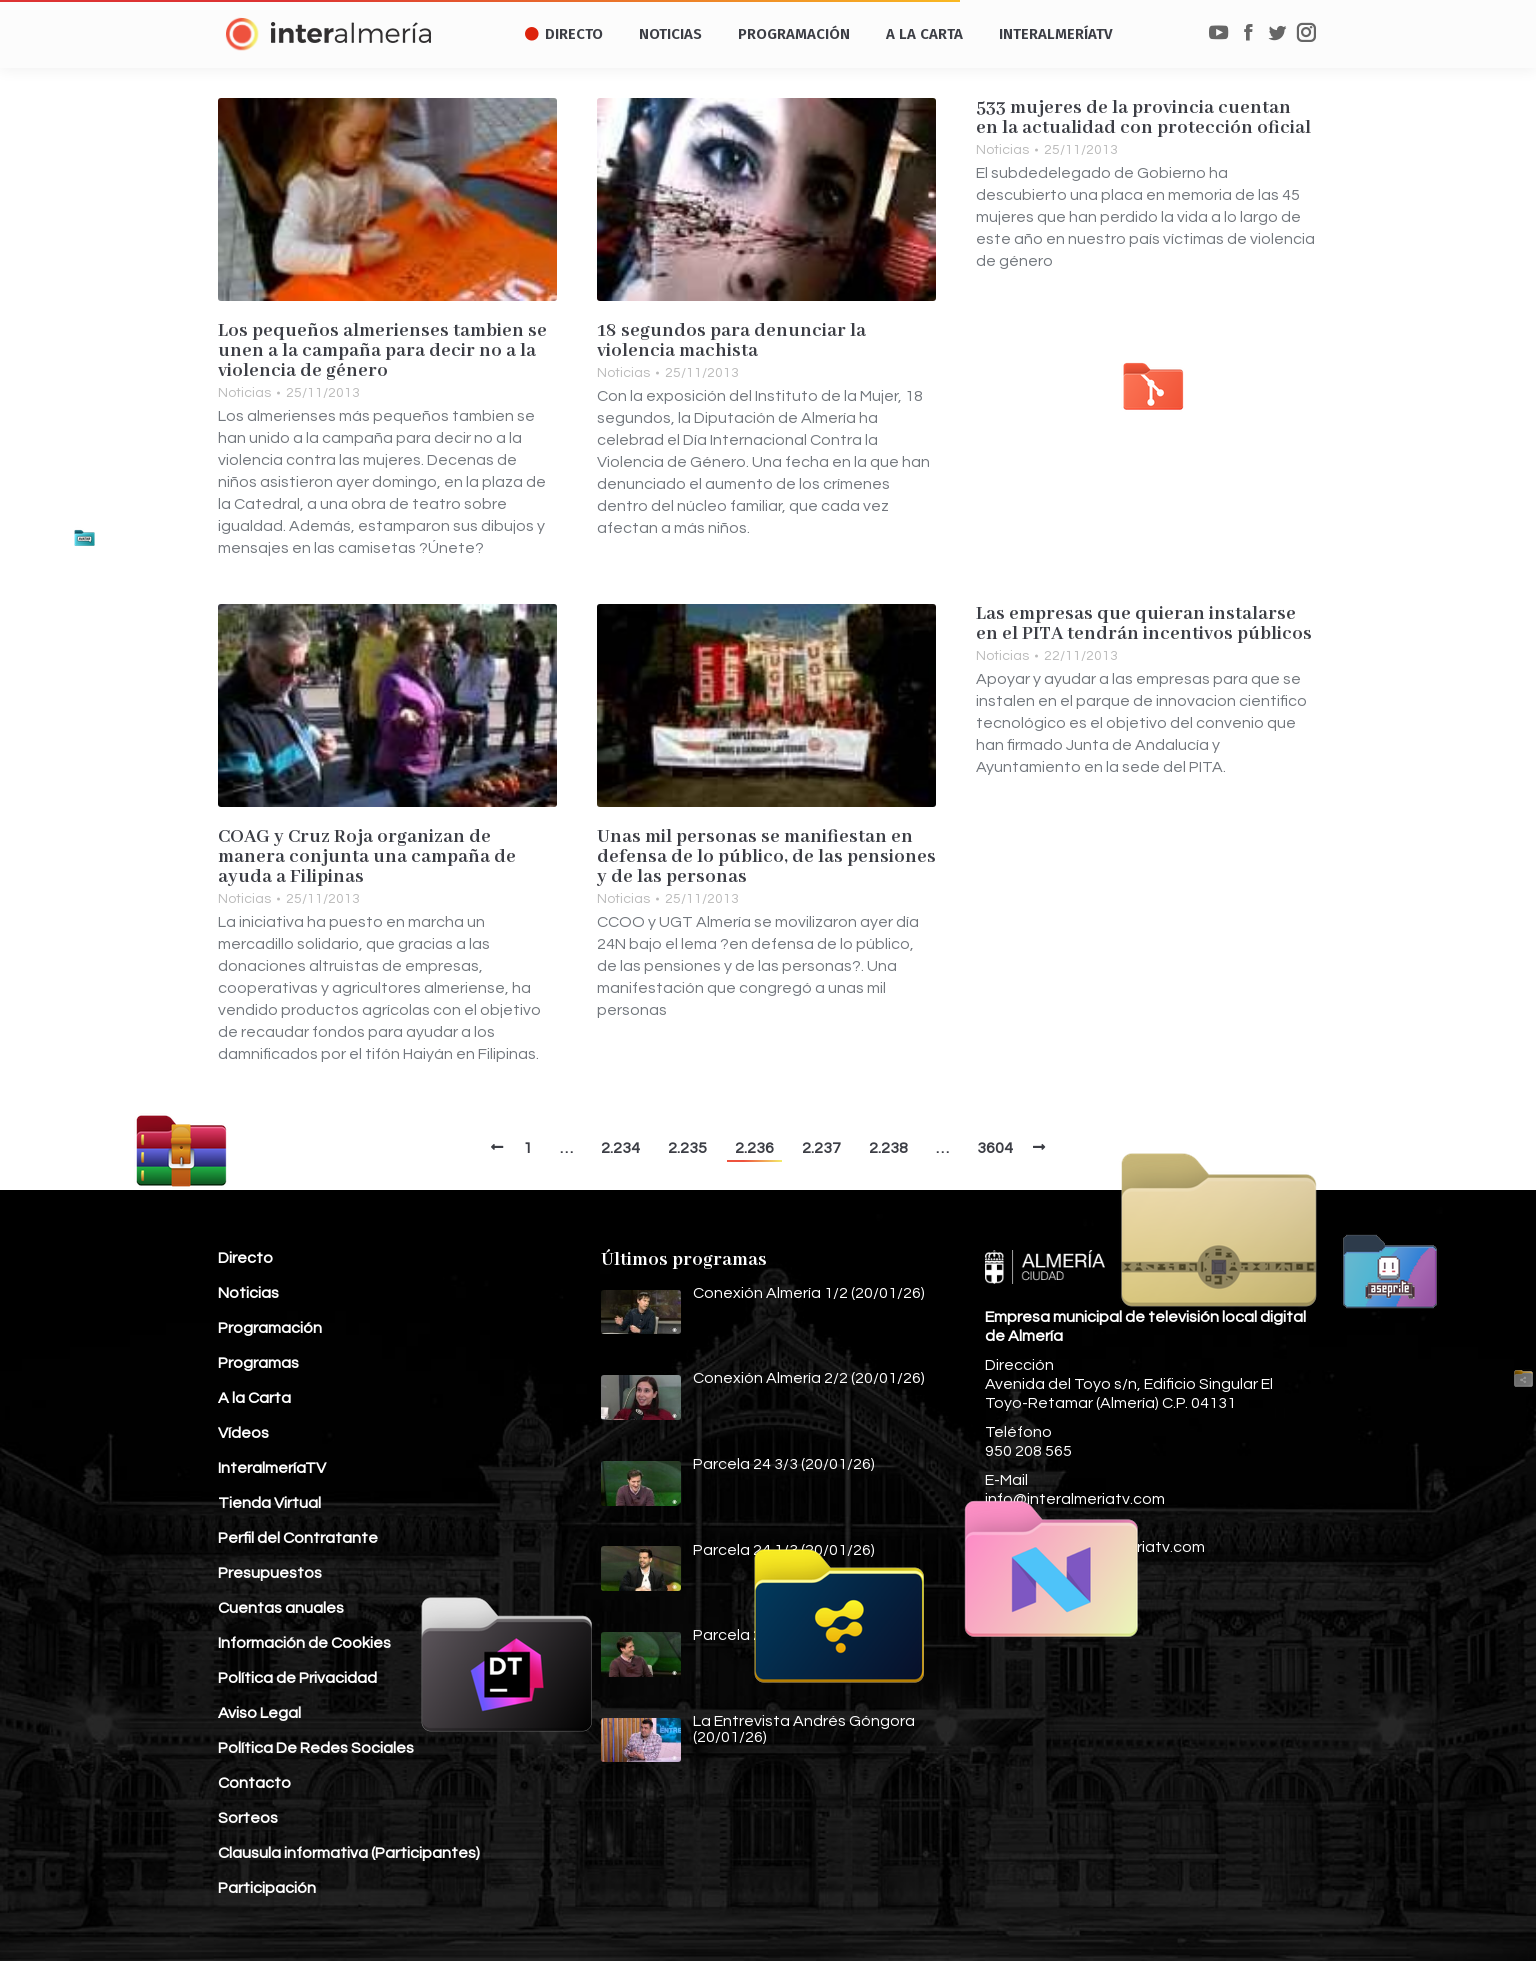  What do you see at coordinates (181, 1153) in the screenshot?
I see `open folder containing WinRAR archives` at bounding box center [181, 1153].